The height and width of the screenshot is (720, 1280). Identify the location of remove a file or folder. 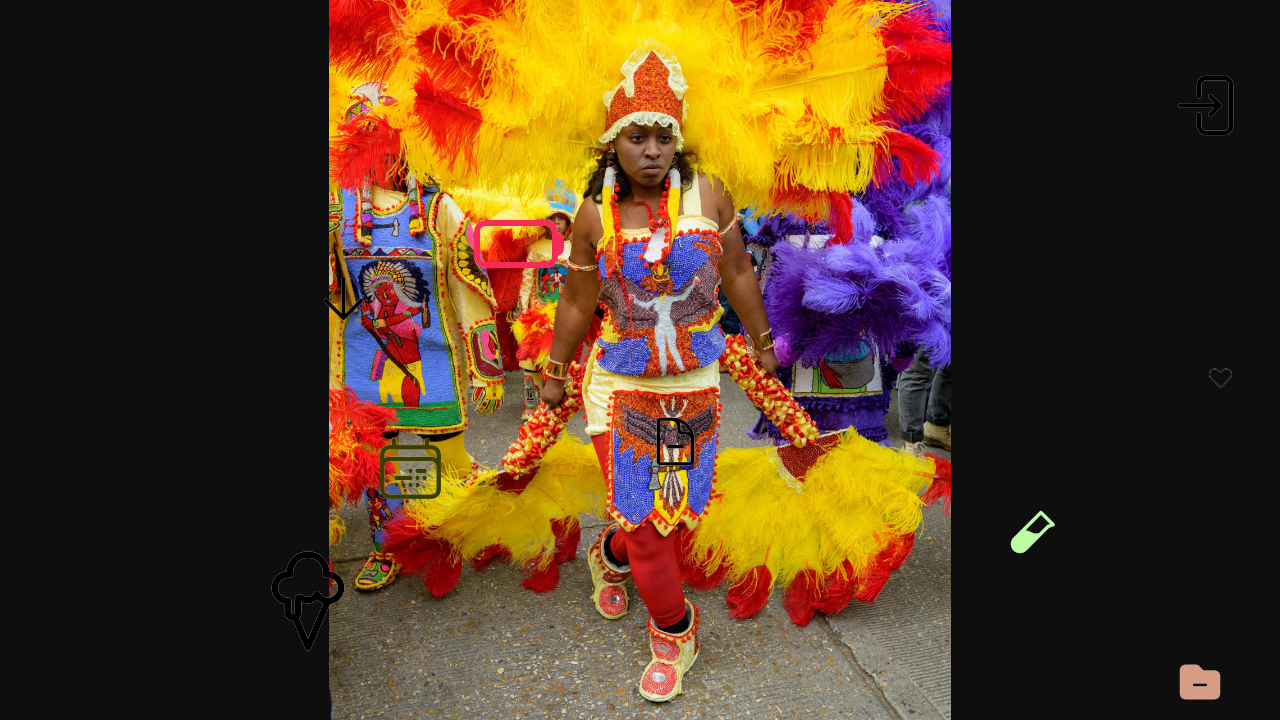
(1200, 682).